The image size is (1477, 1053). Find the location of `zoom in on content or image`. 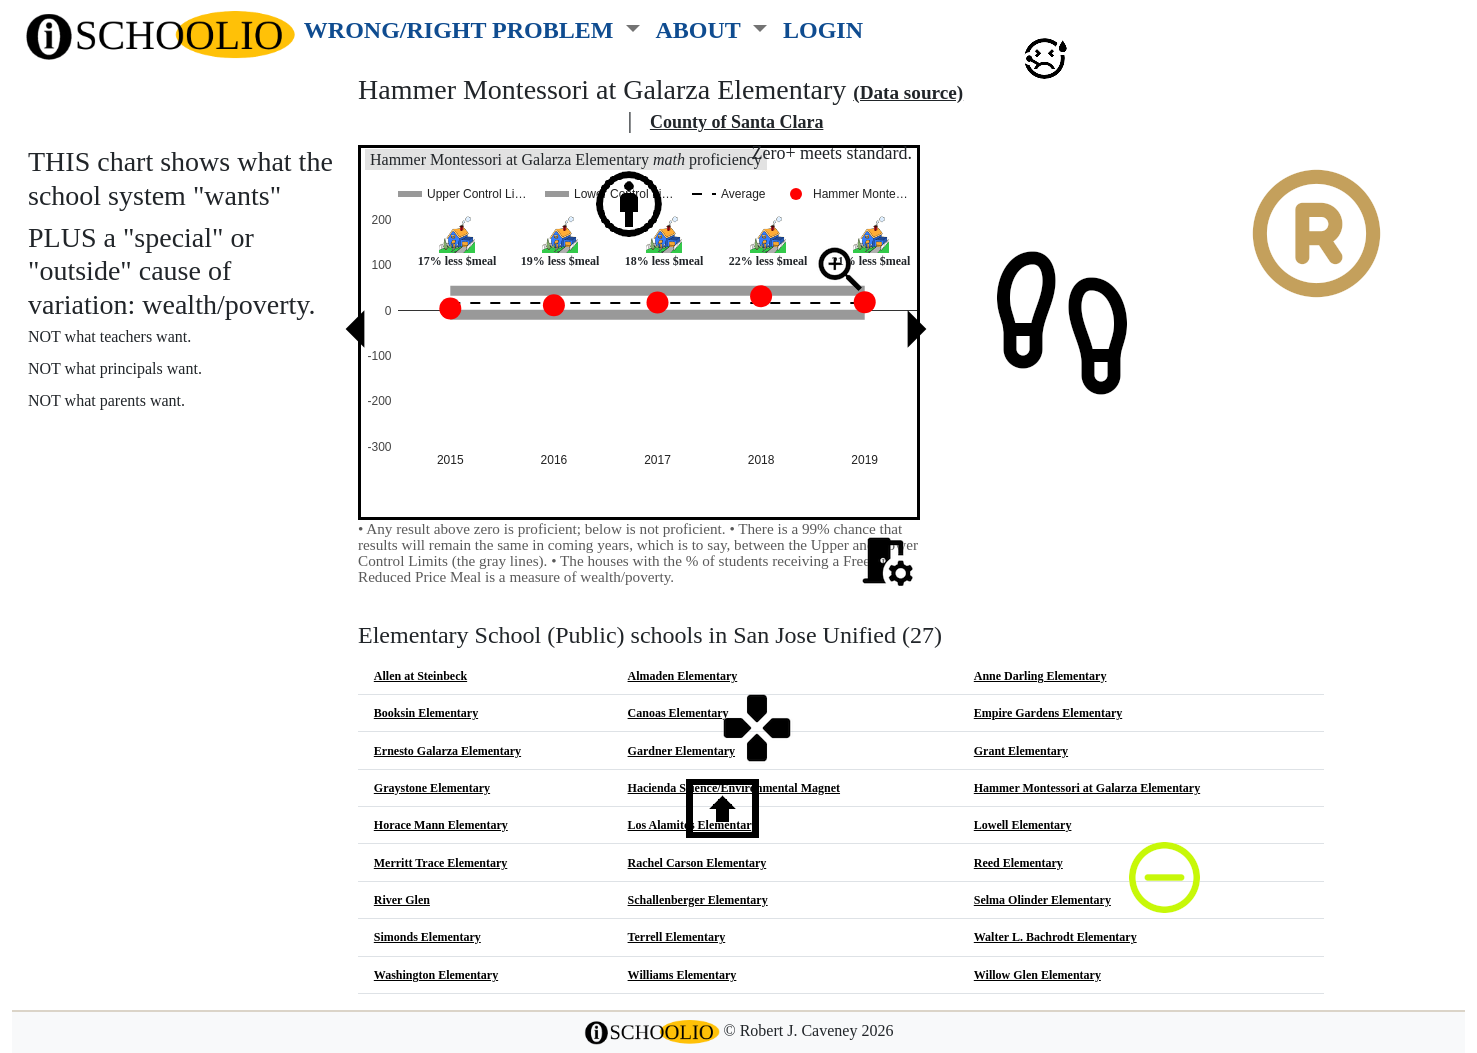

zoom in on content or image is located at coordinates (841, 270).